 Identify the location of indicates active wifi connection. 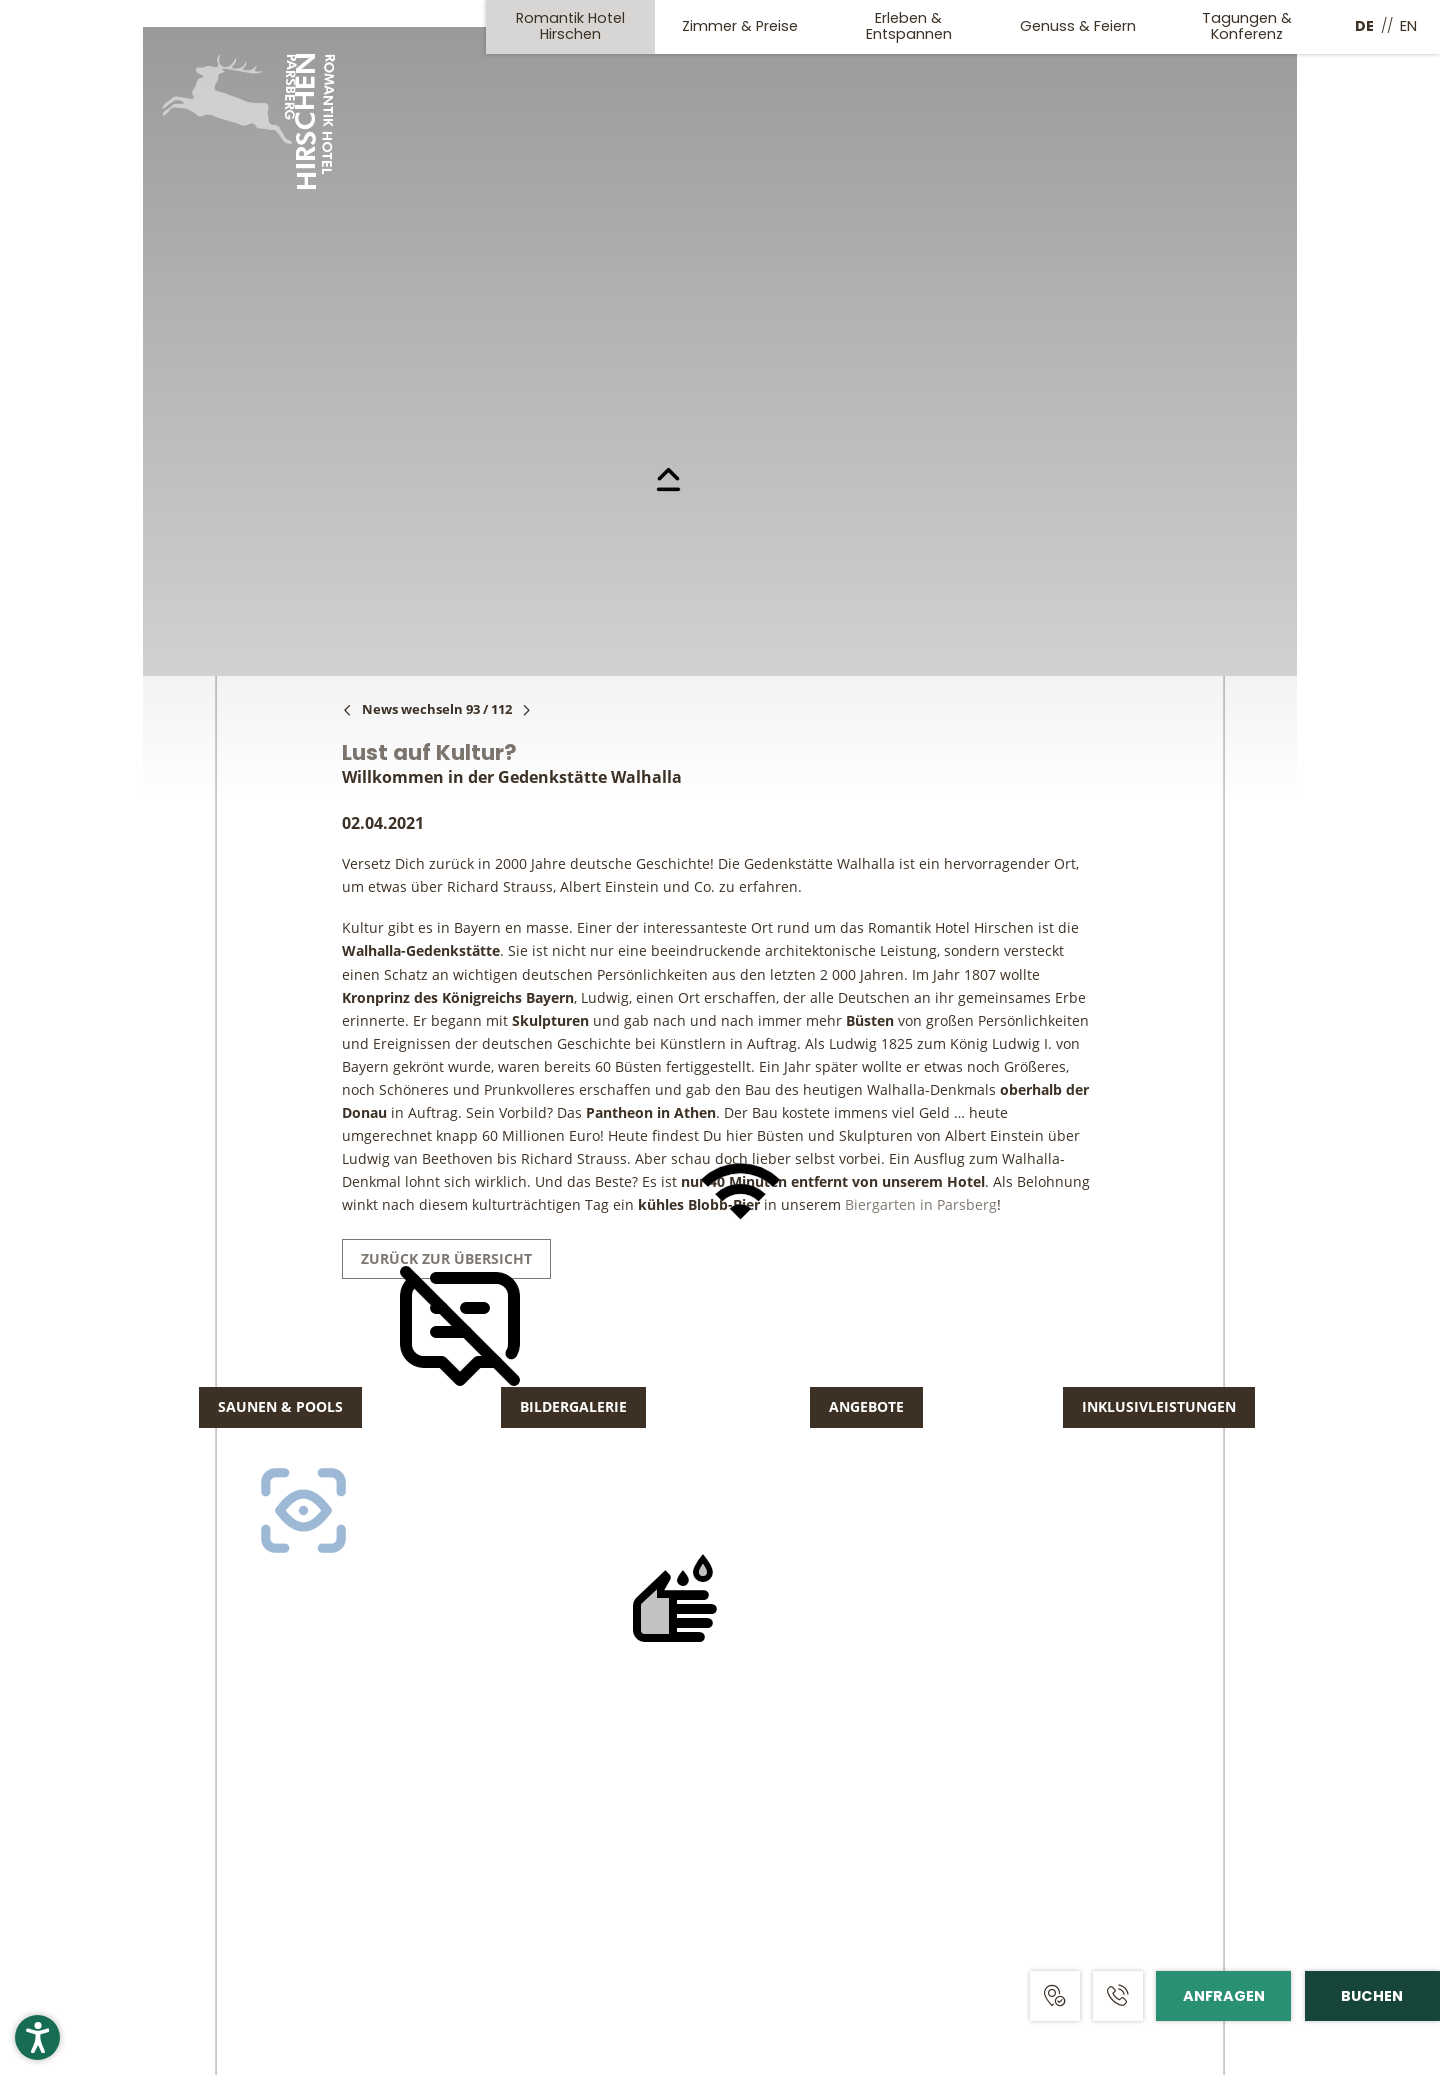
(740, 1190).